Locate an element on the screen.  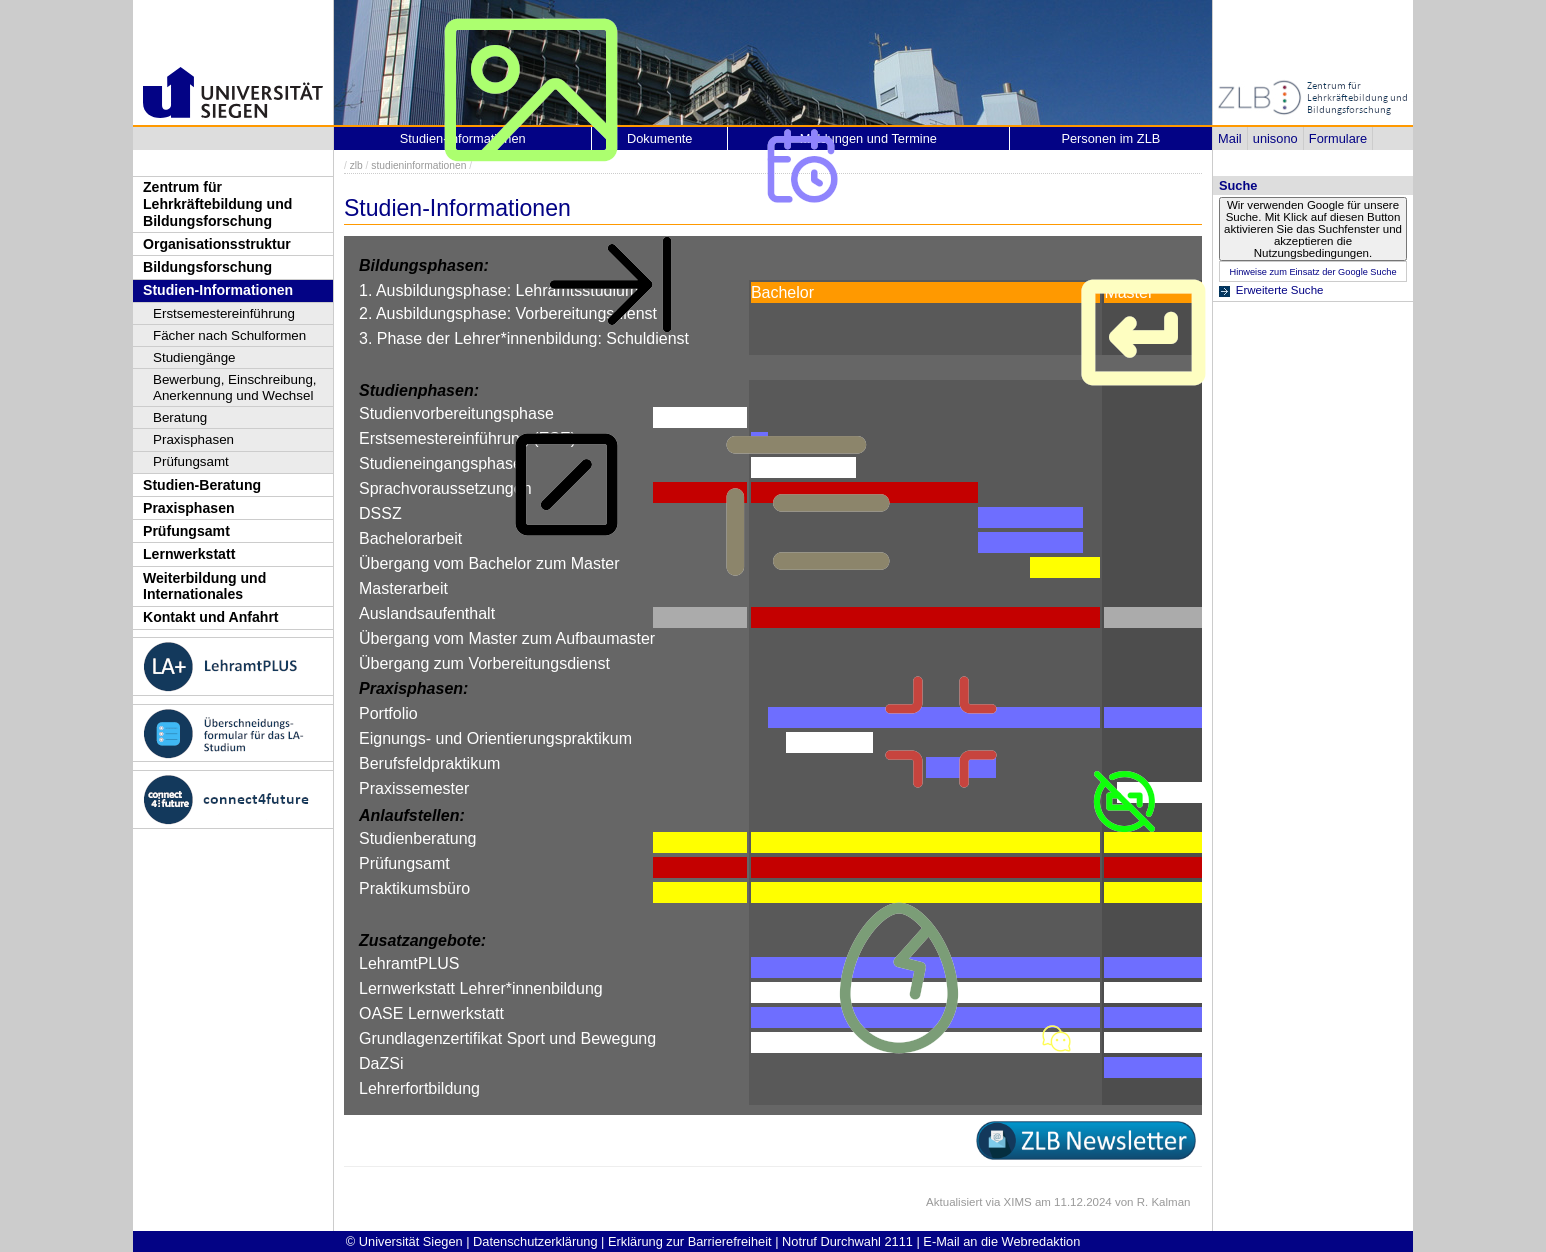
schedule an event or appointment is located at coordinates (801, 166).